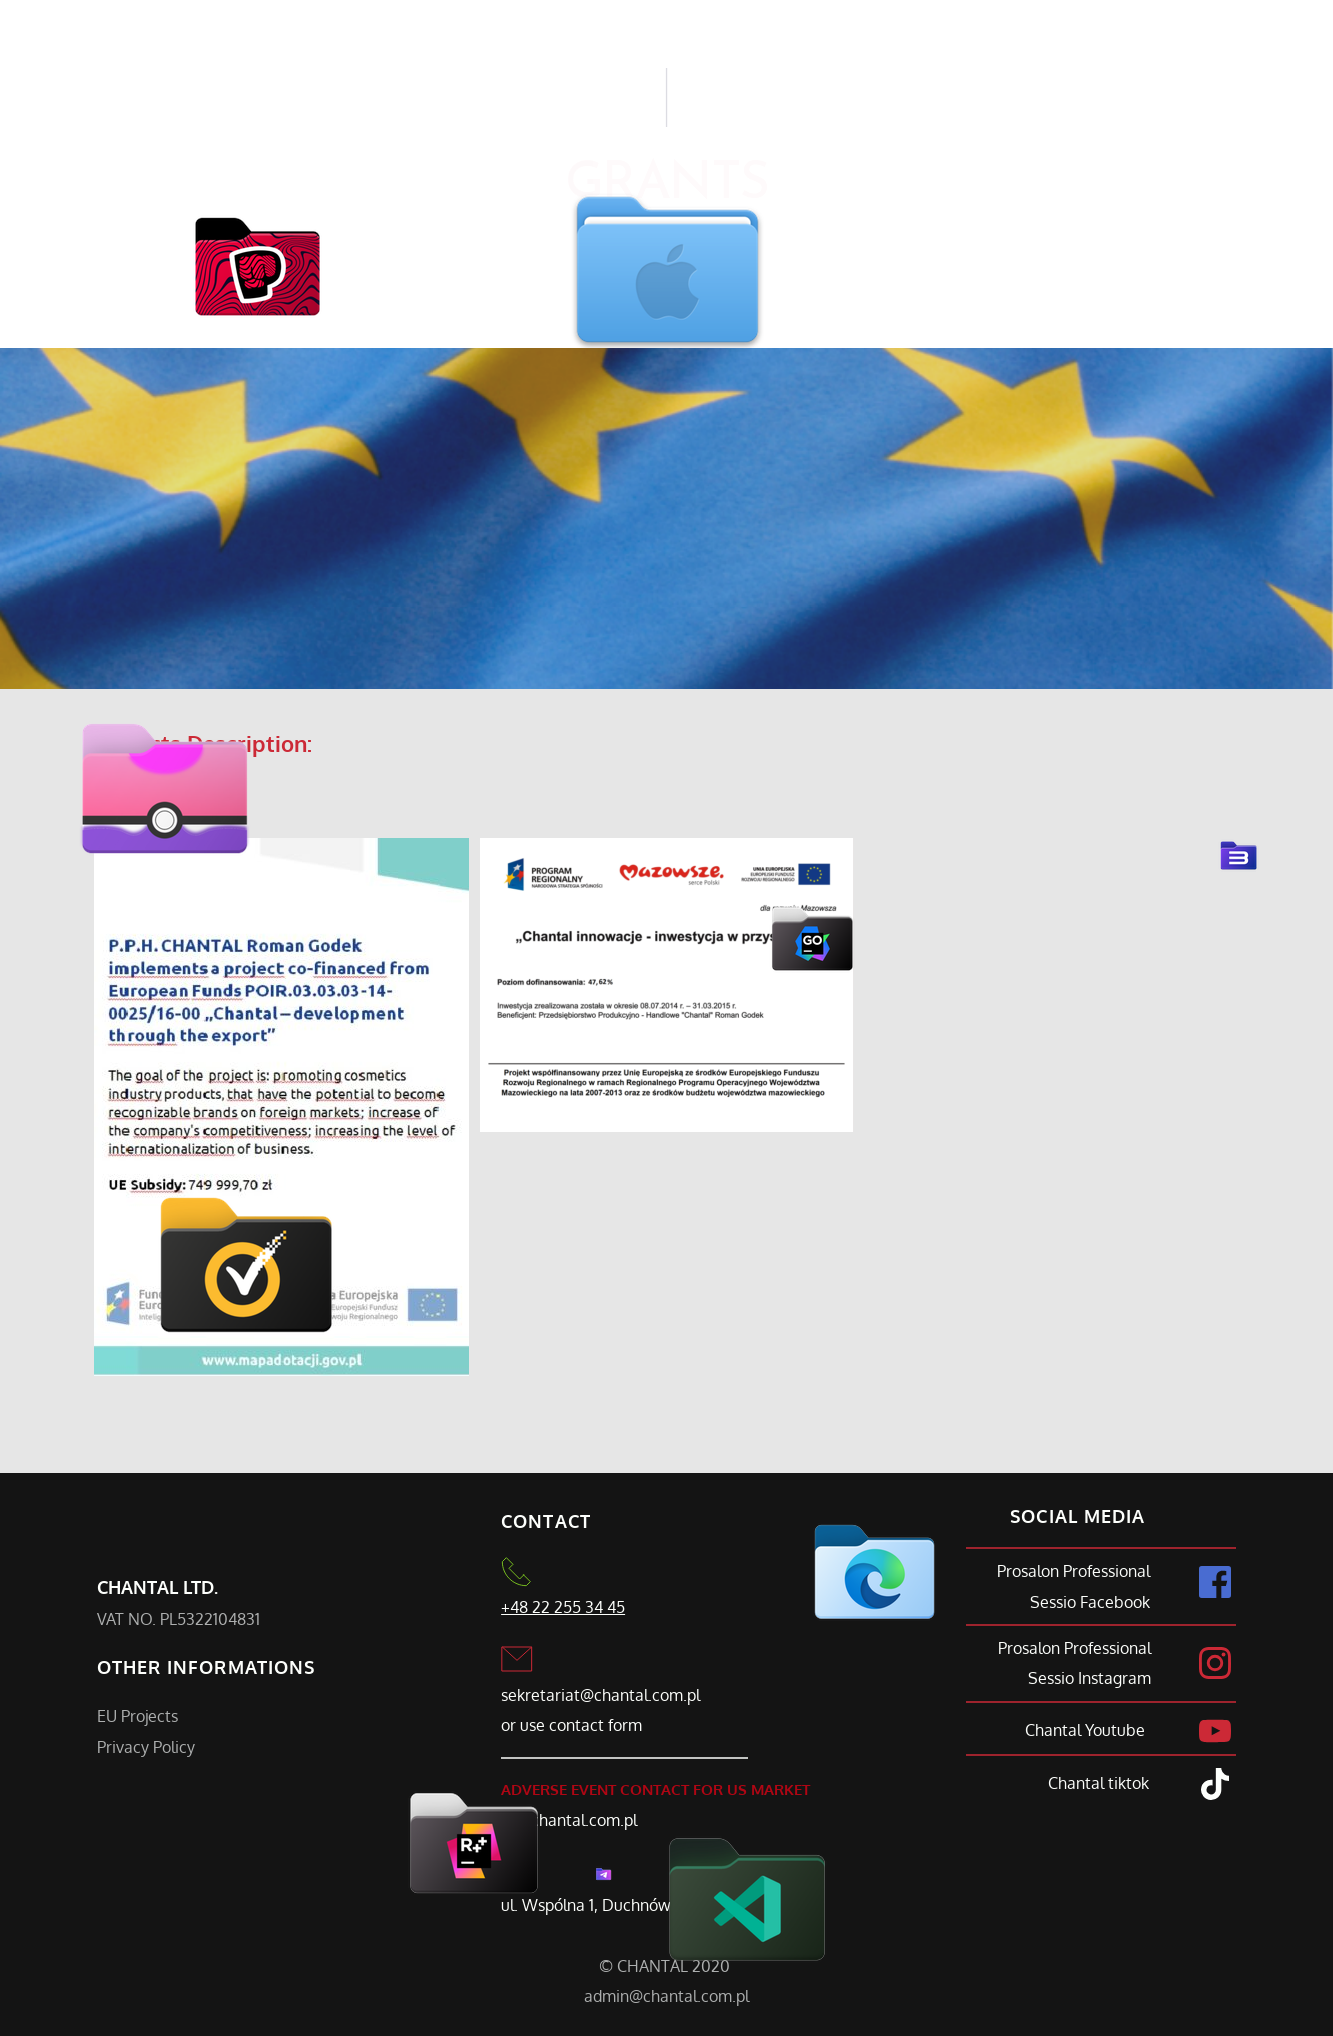 The height and width of the screenshot is (2036, 1333). Describe the element at coordinates (874, 1575) in the screenshot. I see `open folder containing microsoft edge files` at that location.